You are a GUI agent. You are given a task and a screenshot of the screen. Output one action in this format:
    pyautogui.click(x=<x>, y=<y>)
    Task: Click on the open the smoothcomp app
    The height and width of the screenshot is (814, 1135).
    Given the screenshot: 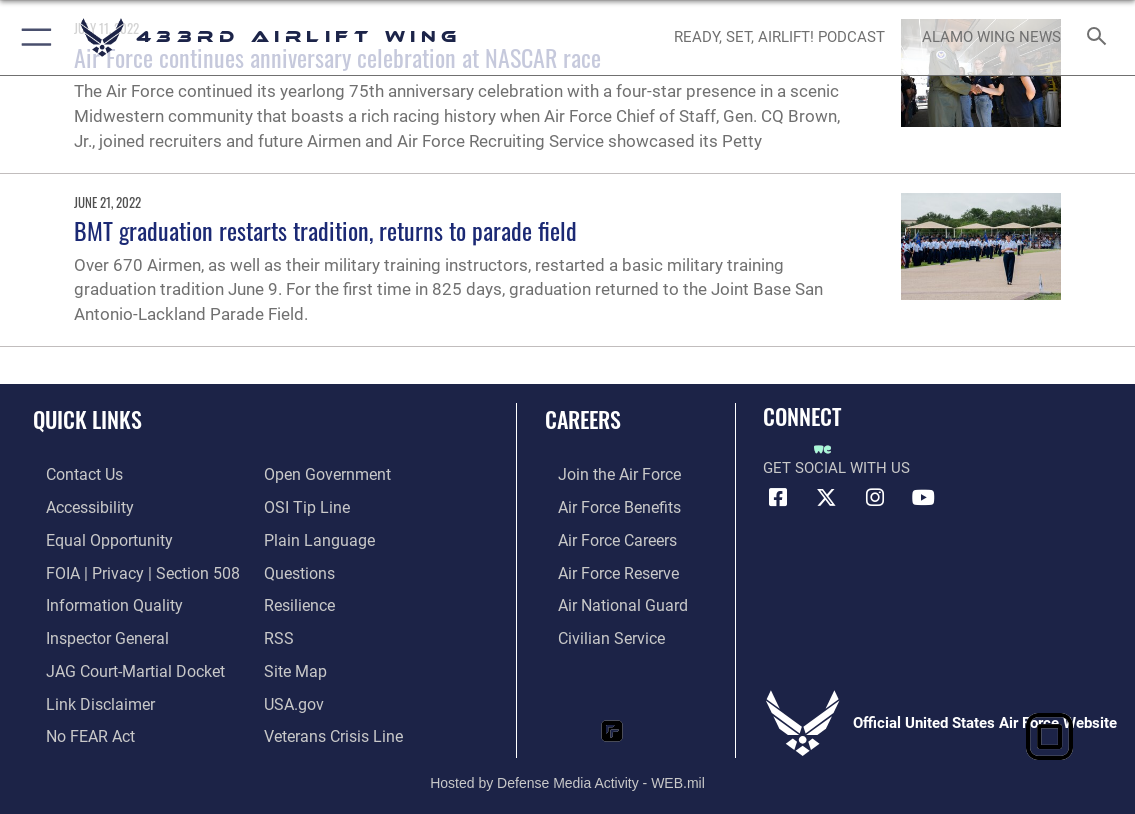 What is the action you would take?
    pyautogui.click(x=1049, y=736)
    